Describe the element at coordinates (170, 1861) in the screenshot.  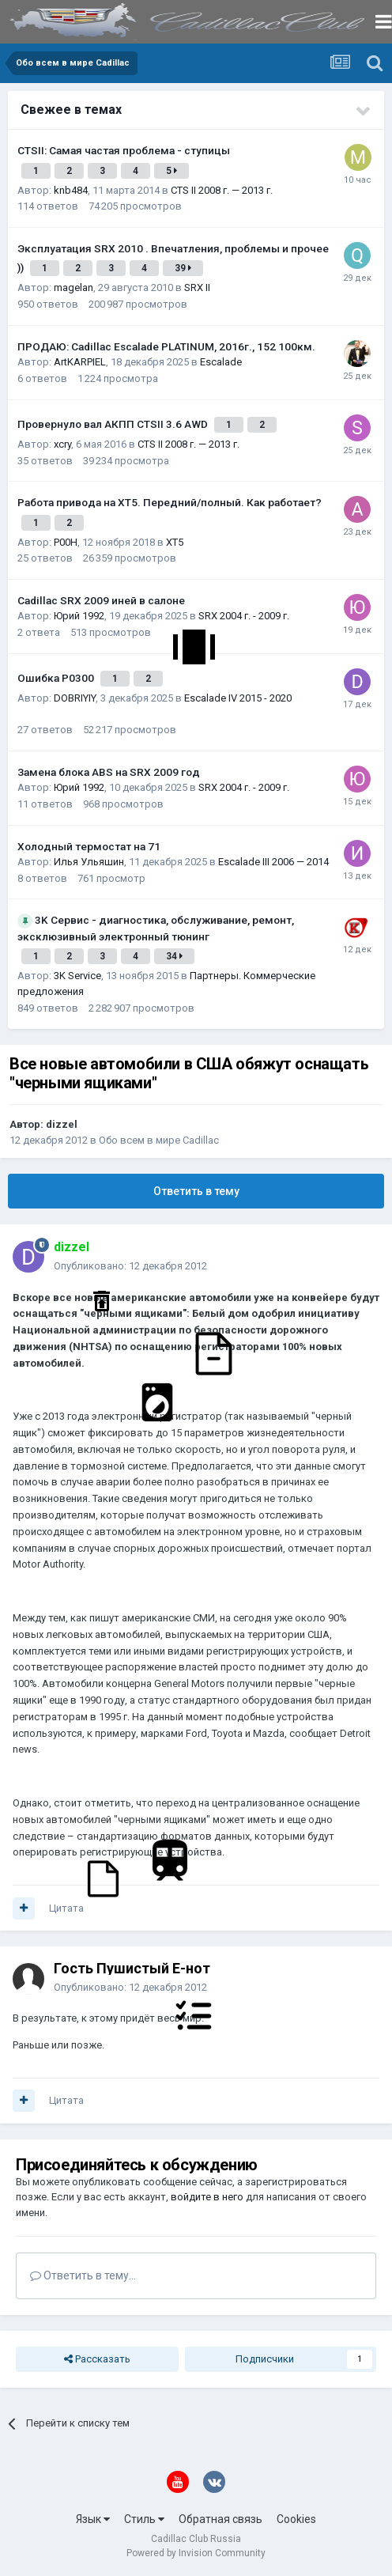
I see `view train schedules or routes` at that location.